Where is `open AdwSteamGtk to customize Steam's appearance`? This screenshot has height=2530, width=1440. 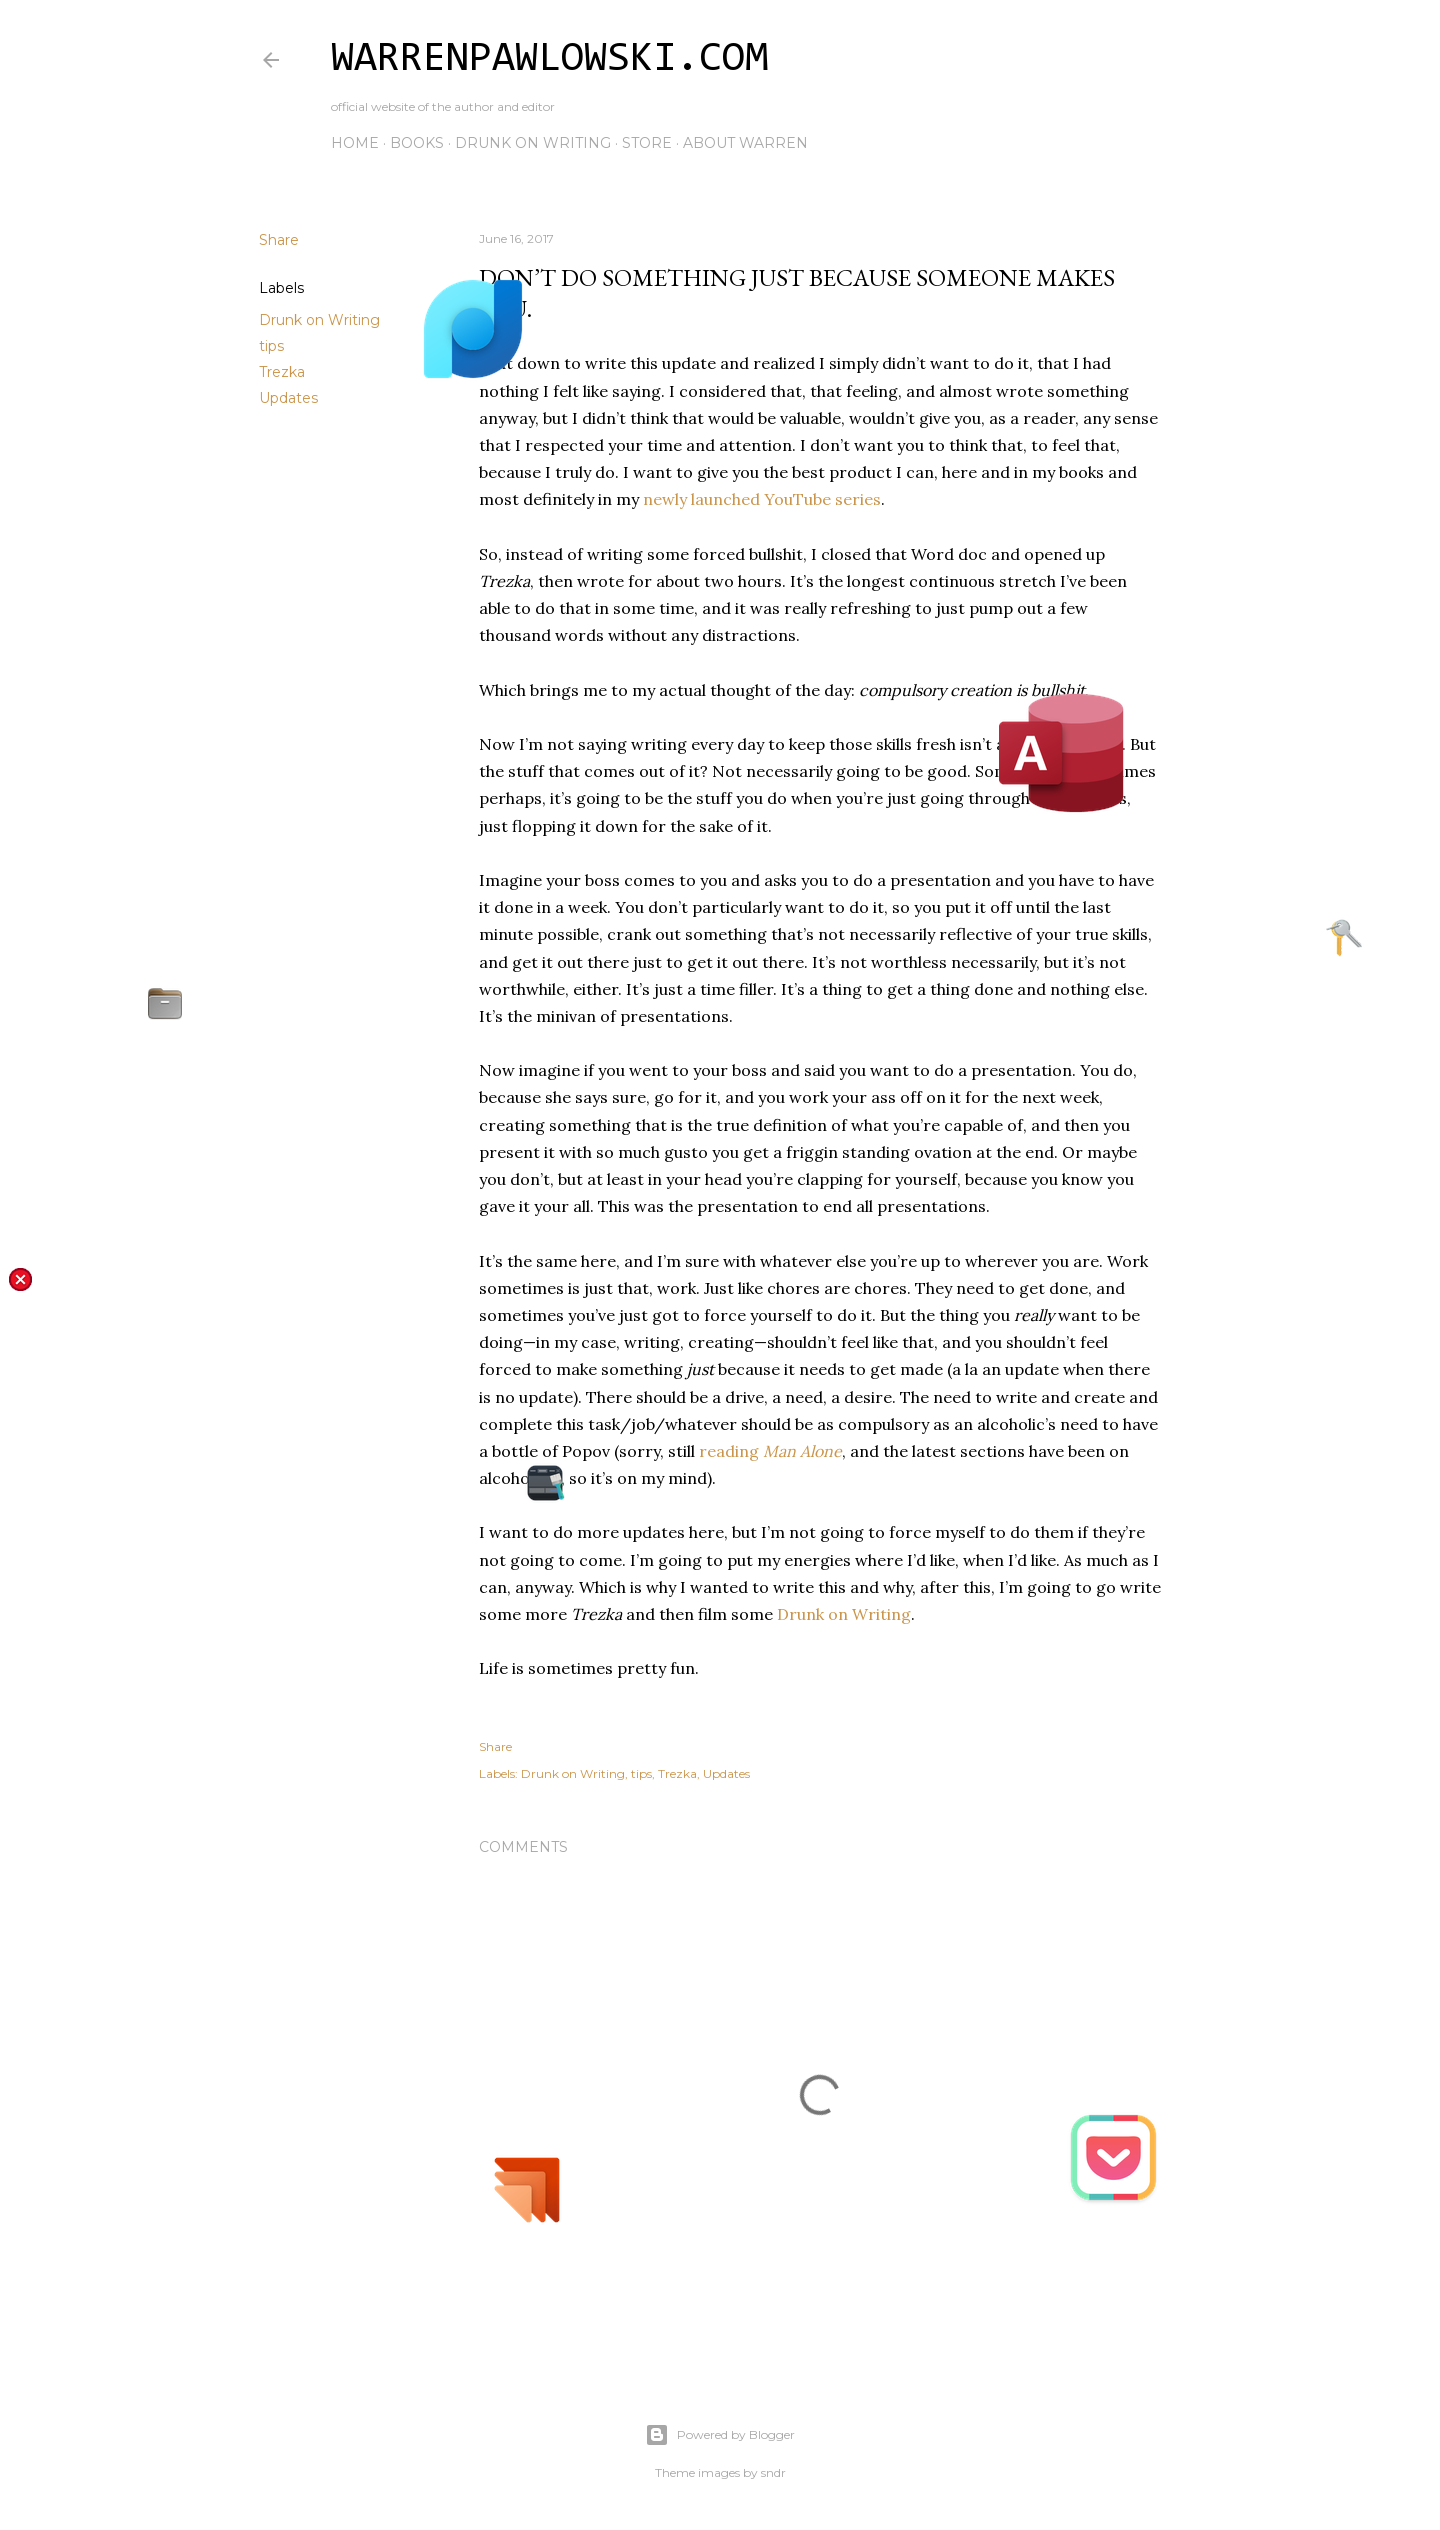
open AdwSteamGtk to customize Steam's appearance is located at coordinates (545, 1483).